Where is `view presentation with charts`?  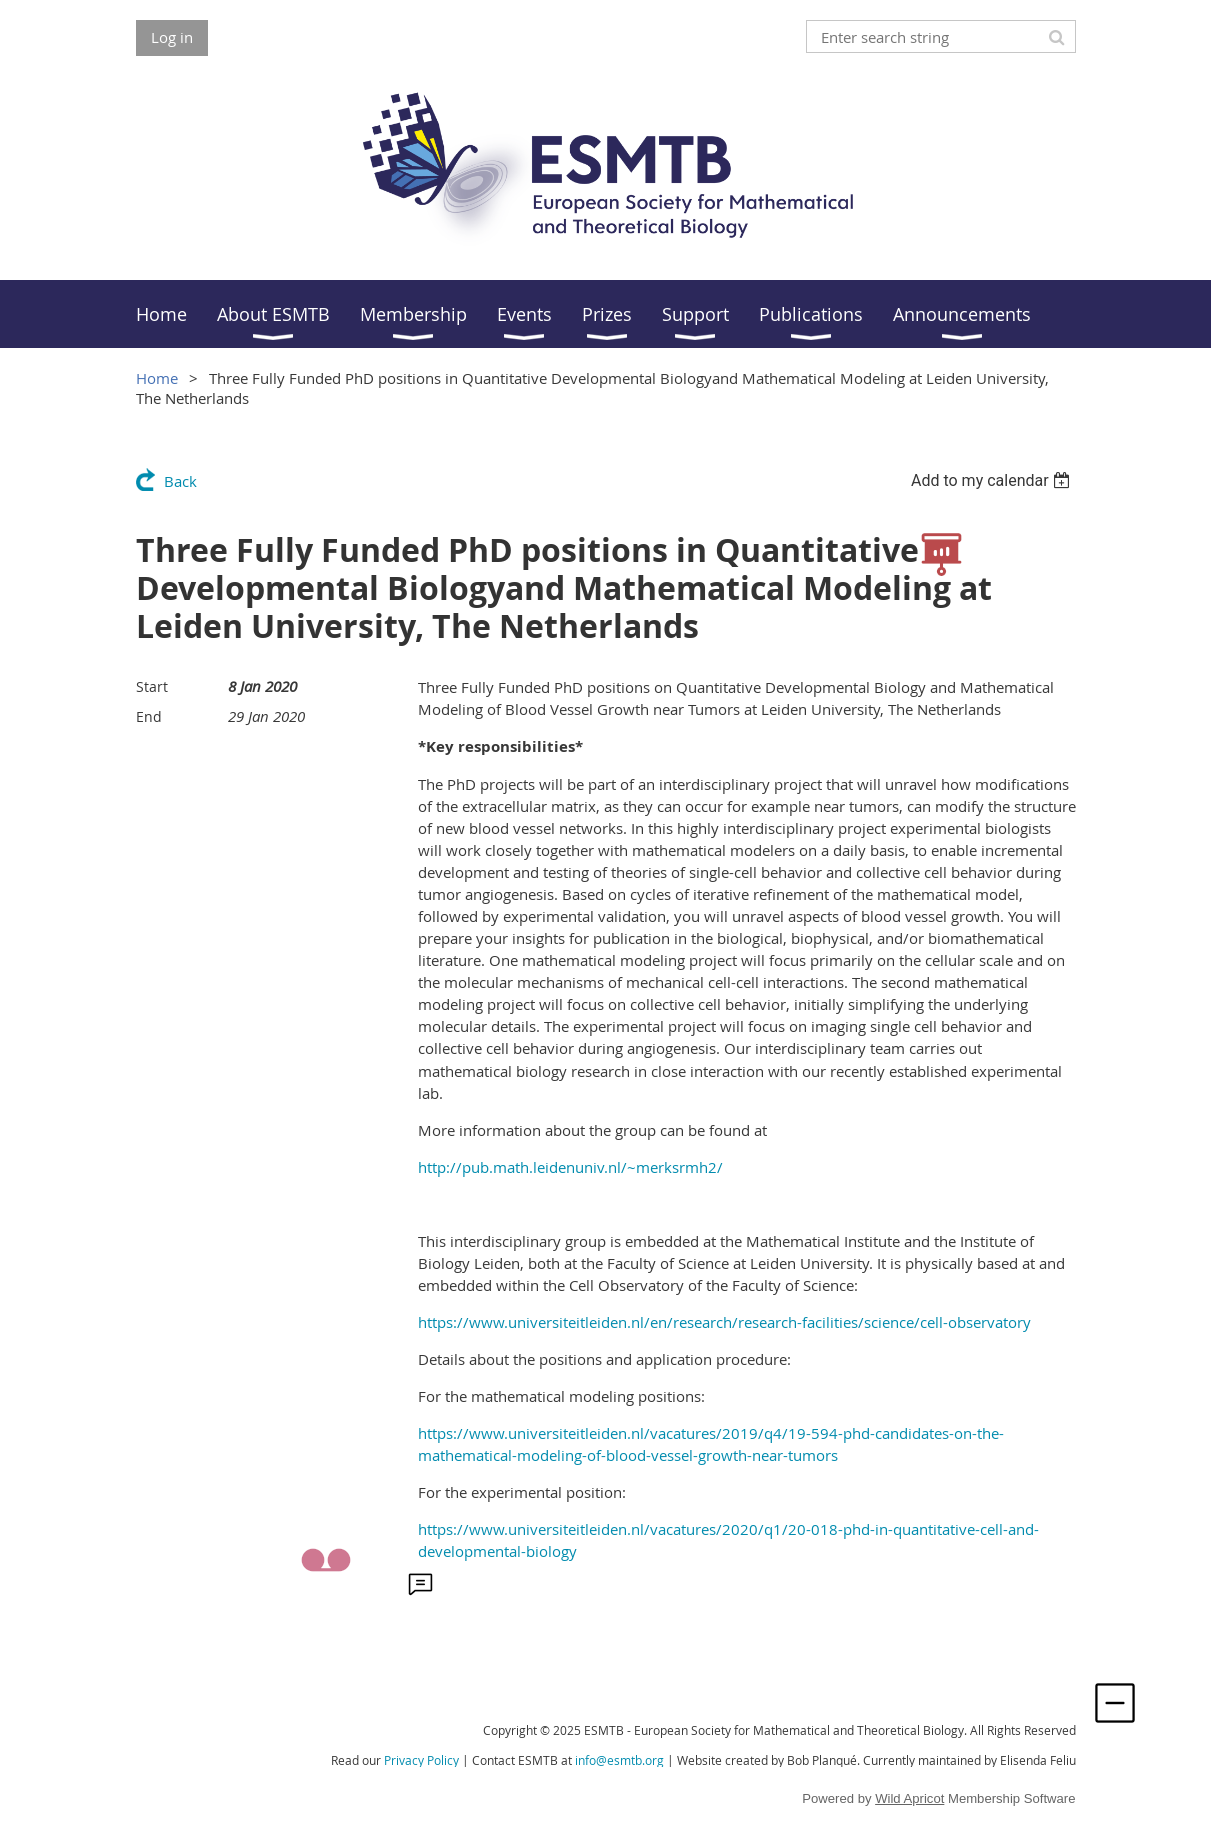
view presentation with charts is located at coordinates (941, 551).